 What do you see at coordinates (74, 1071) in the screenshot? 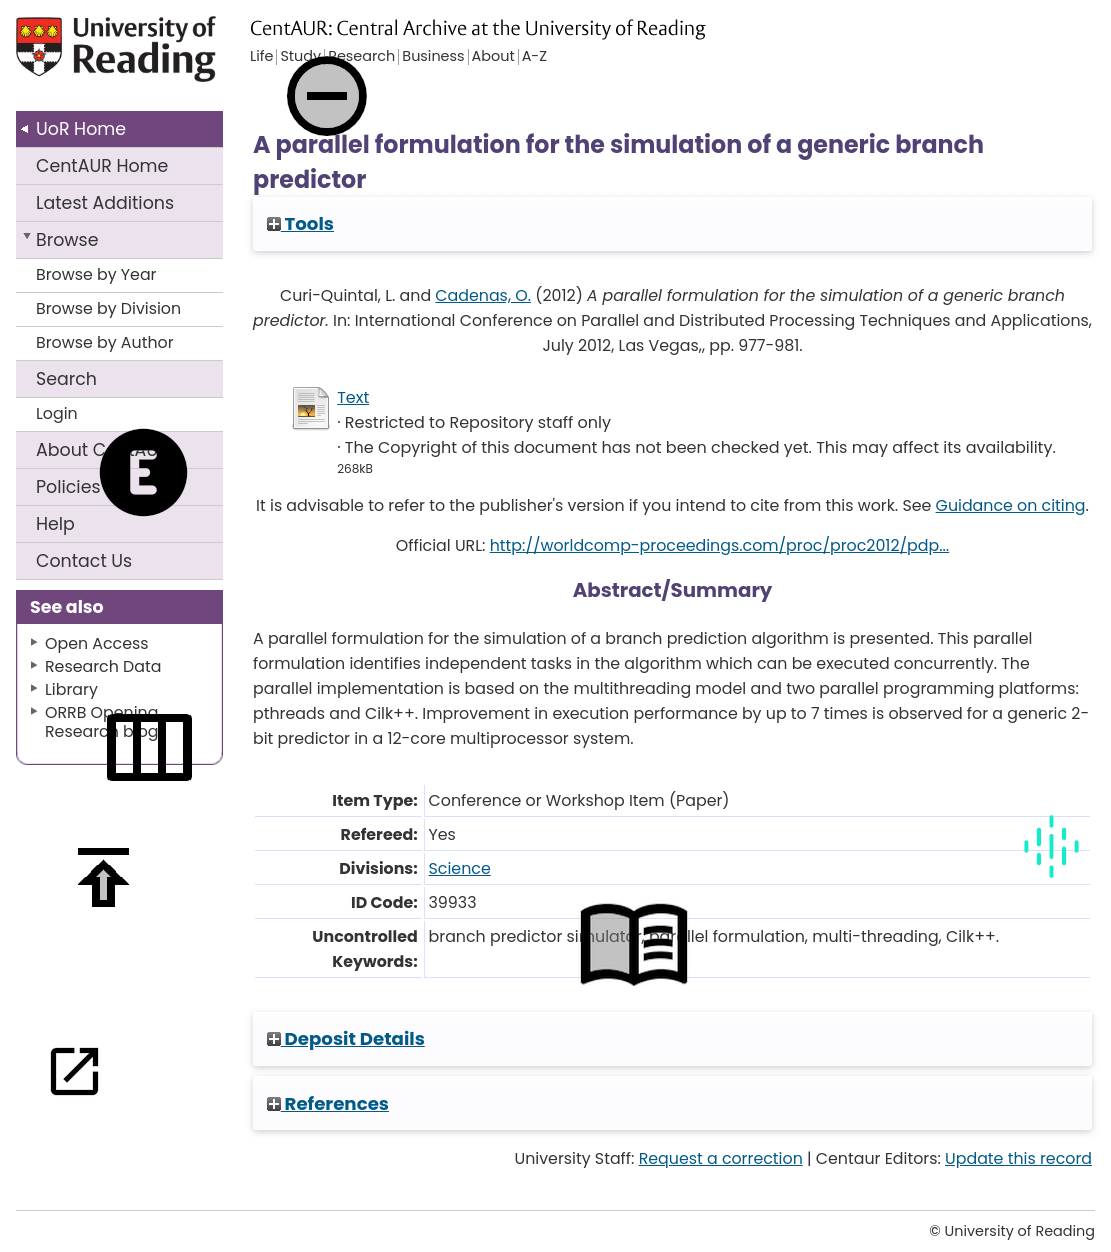
I see `open link in a new window or tab` at bounding box center [74, 1071].